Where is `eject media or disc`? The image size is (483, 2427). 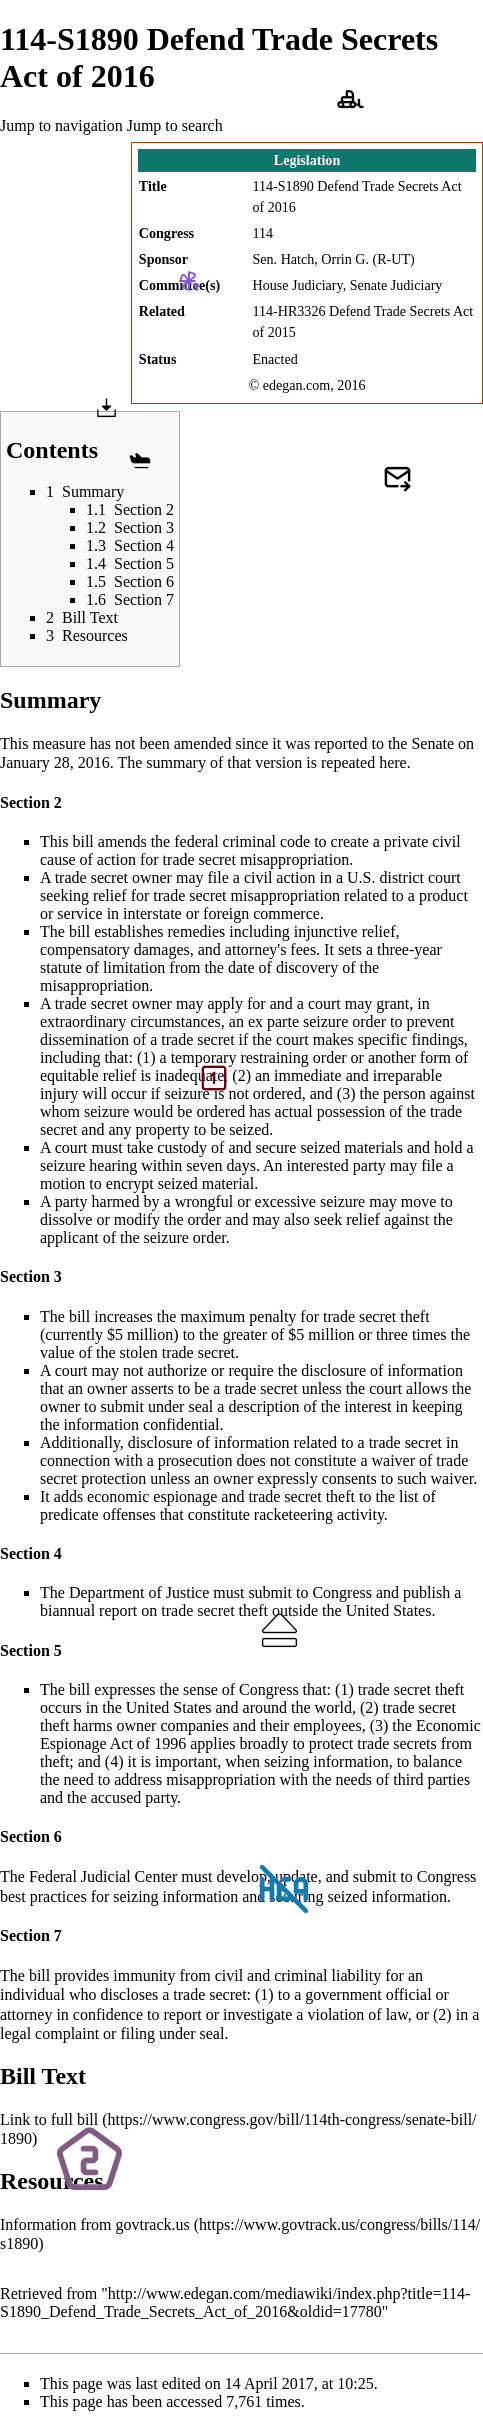 eject media or disc is located at coordinates (279, 1632).